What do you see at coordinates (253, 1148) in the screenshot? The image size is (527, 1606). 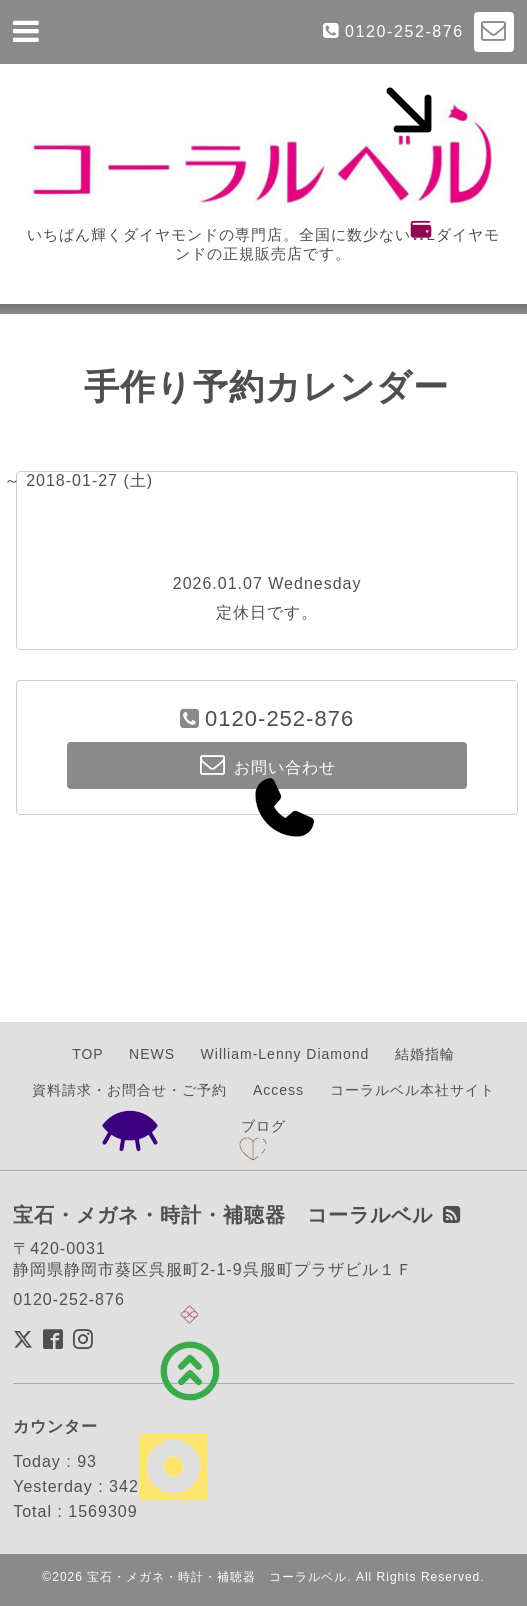 I see `indicates partial like or favorite status` at bounding box center [253, 1148].